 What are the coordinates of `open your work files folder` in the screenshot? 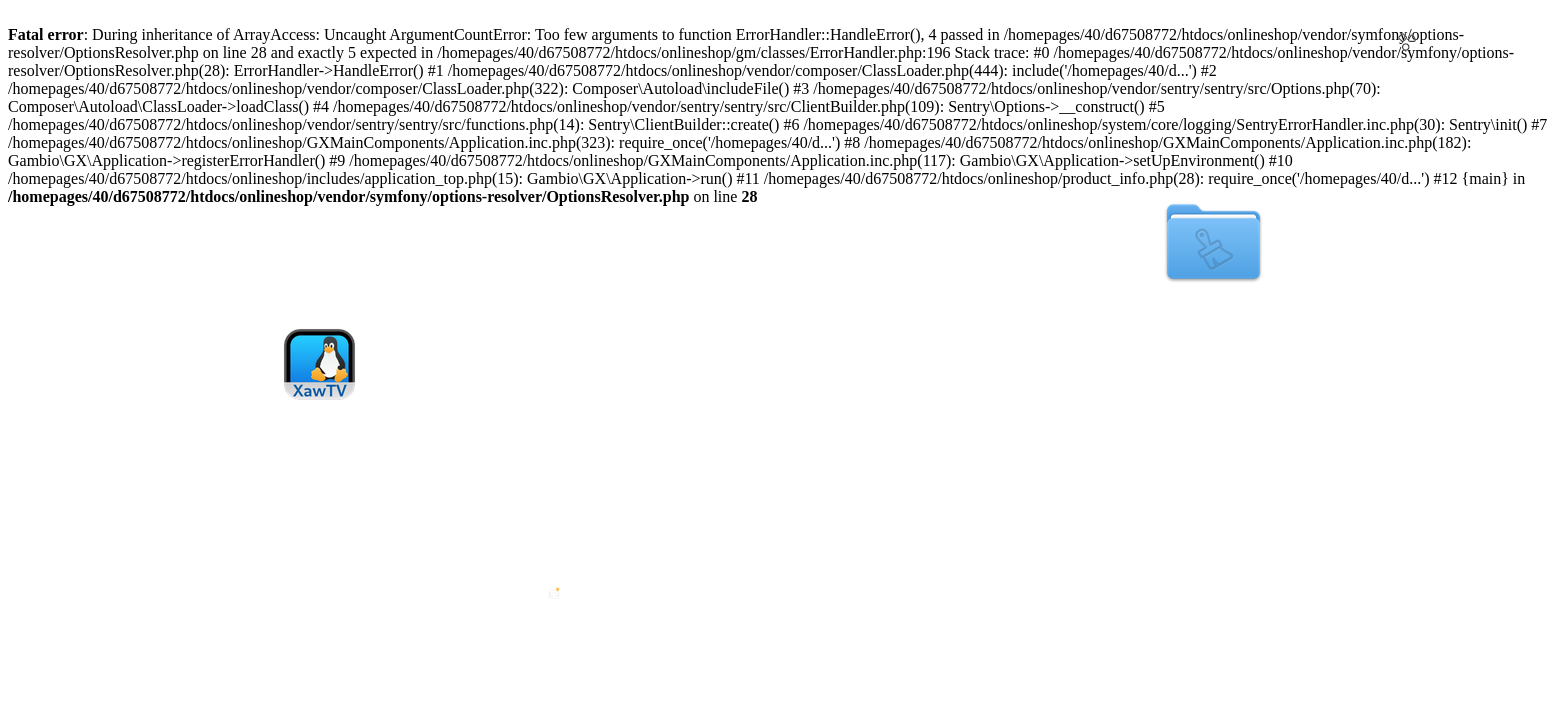 It's located at (1213, 241).